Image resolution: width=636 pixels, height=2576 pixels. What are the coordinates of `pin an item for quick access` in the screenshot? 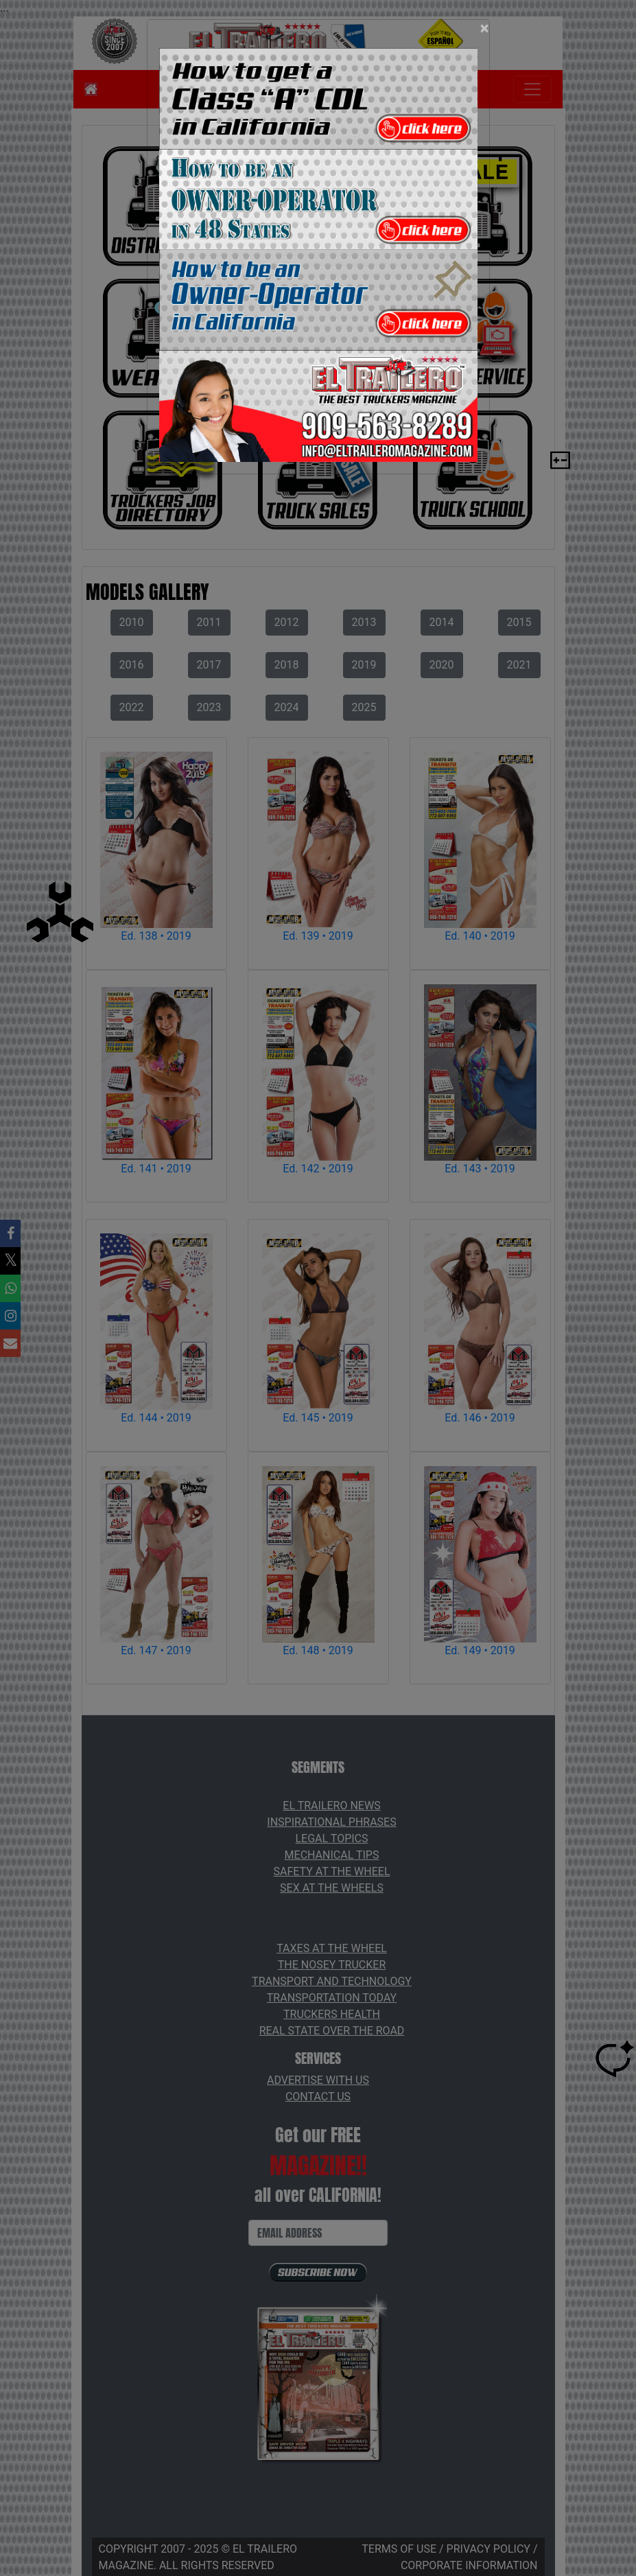 It's located at (451, 281).